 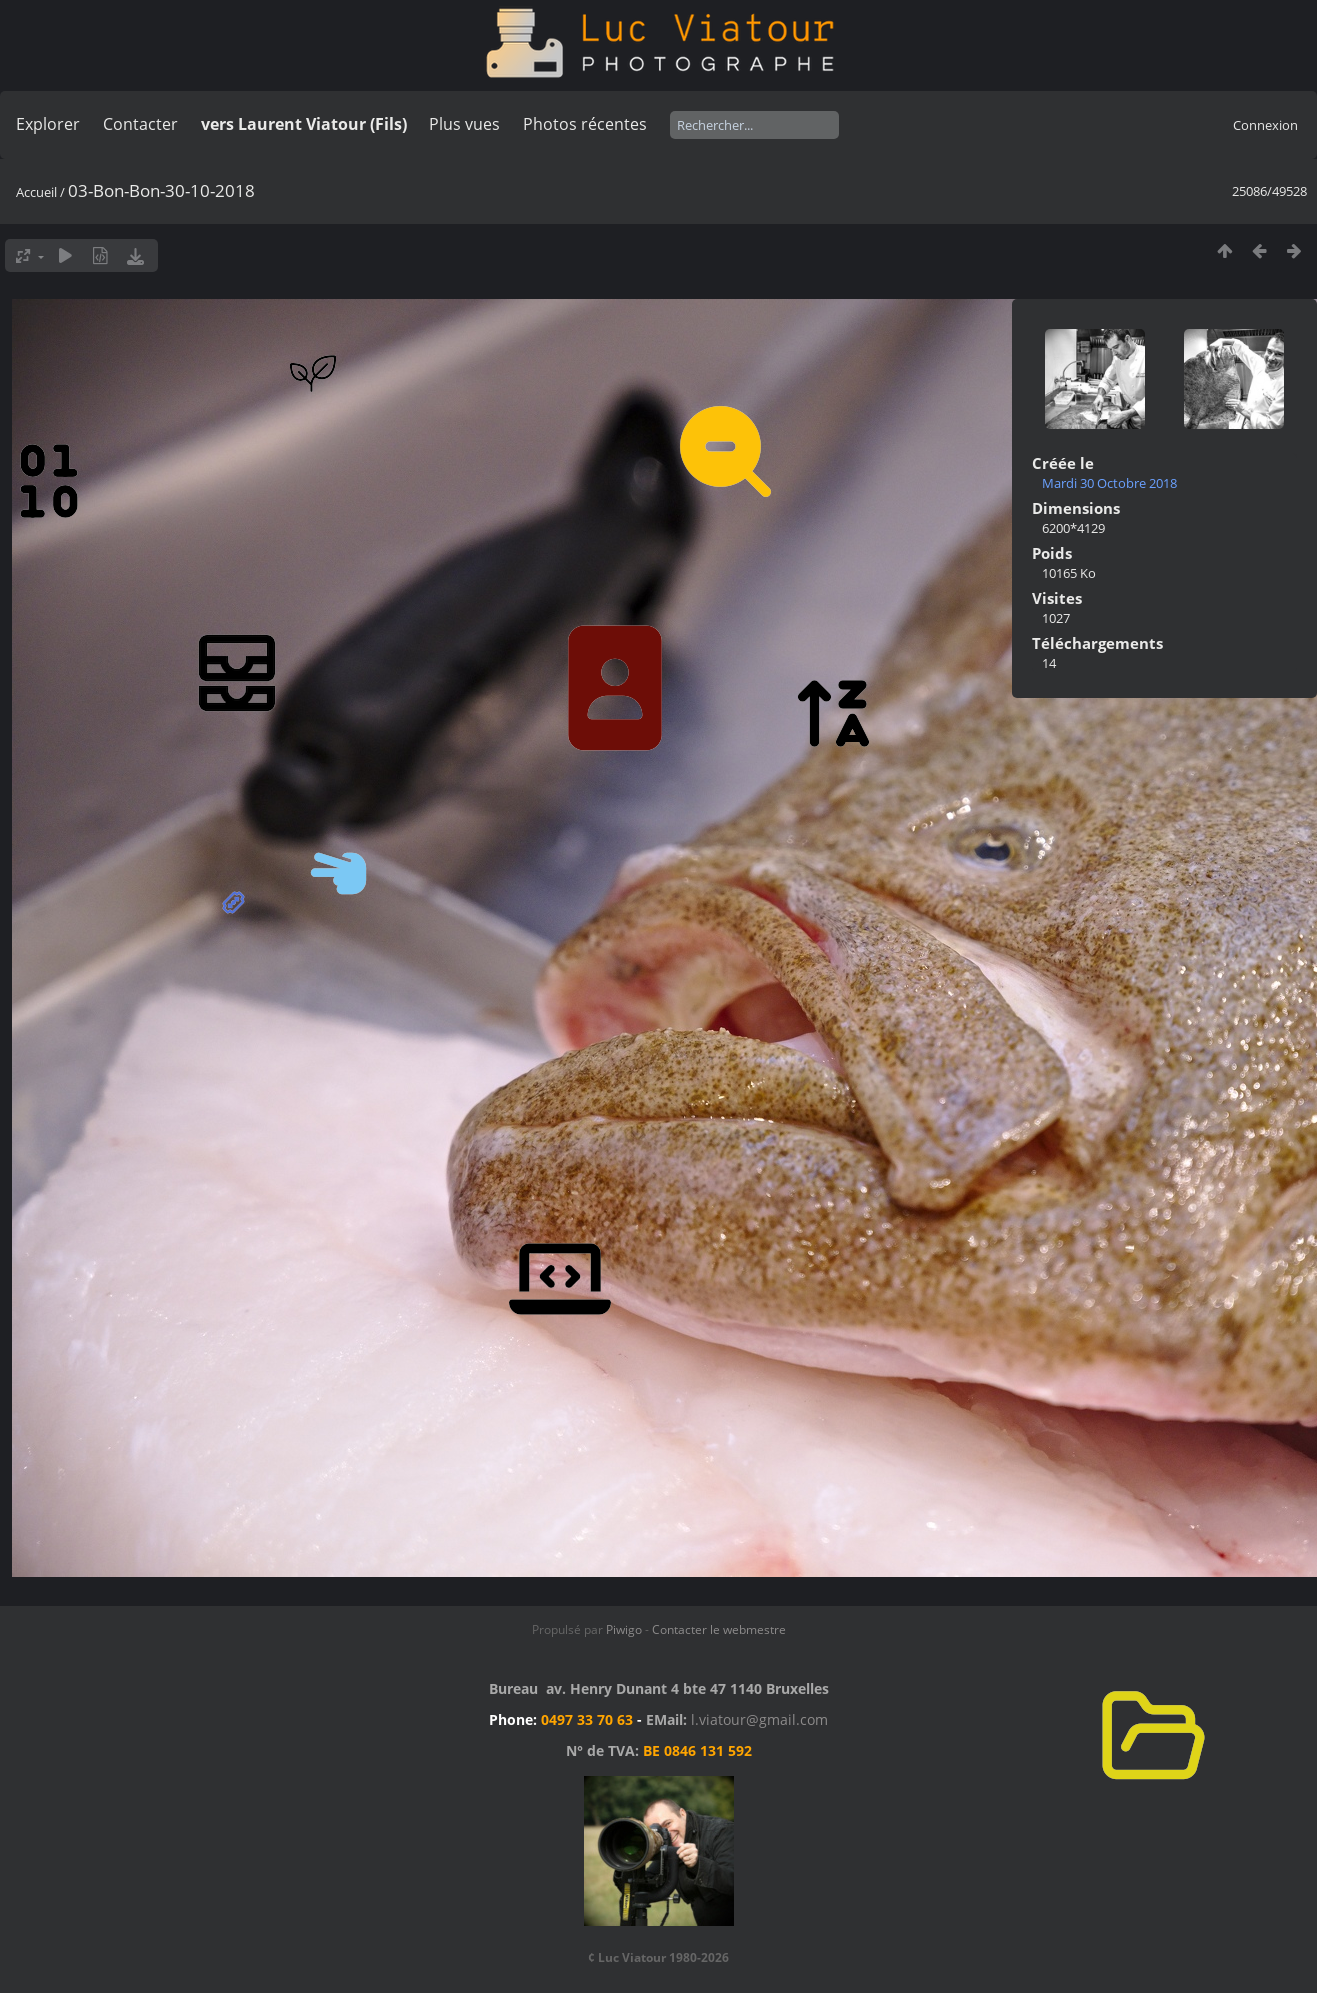 I want to click on cutting or trimming tool, so click(x=233, y=902).